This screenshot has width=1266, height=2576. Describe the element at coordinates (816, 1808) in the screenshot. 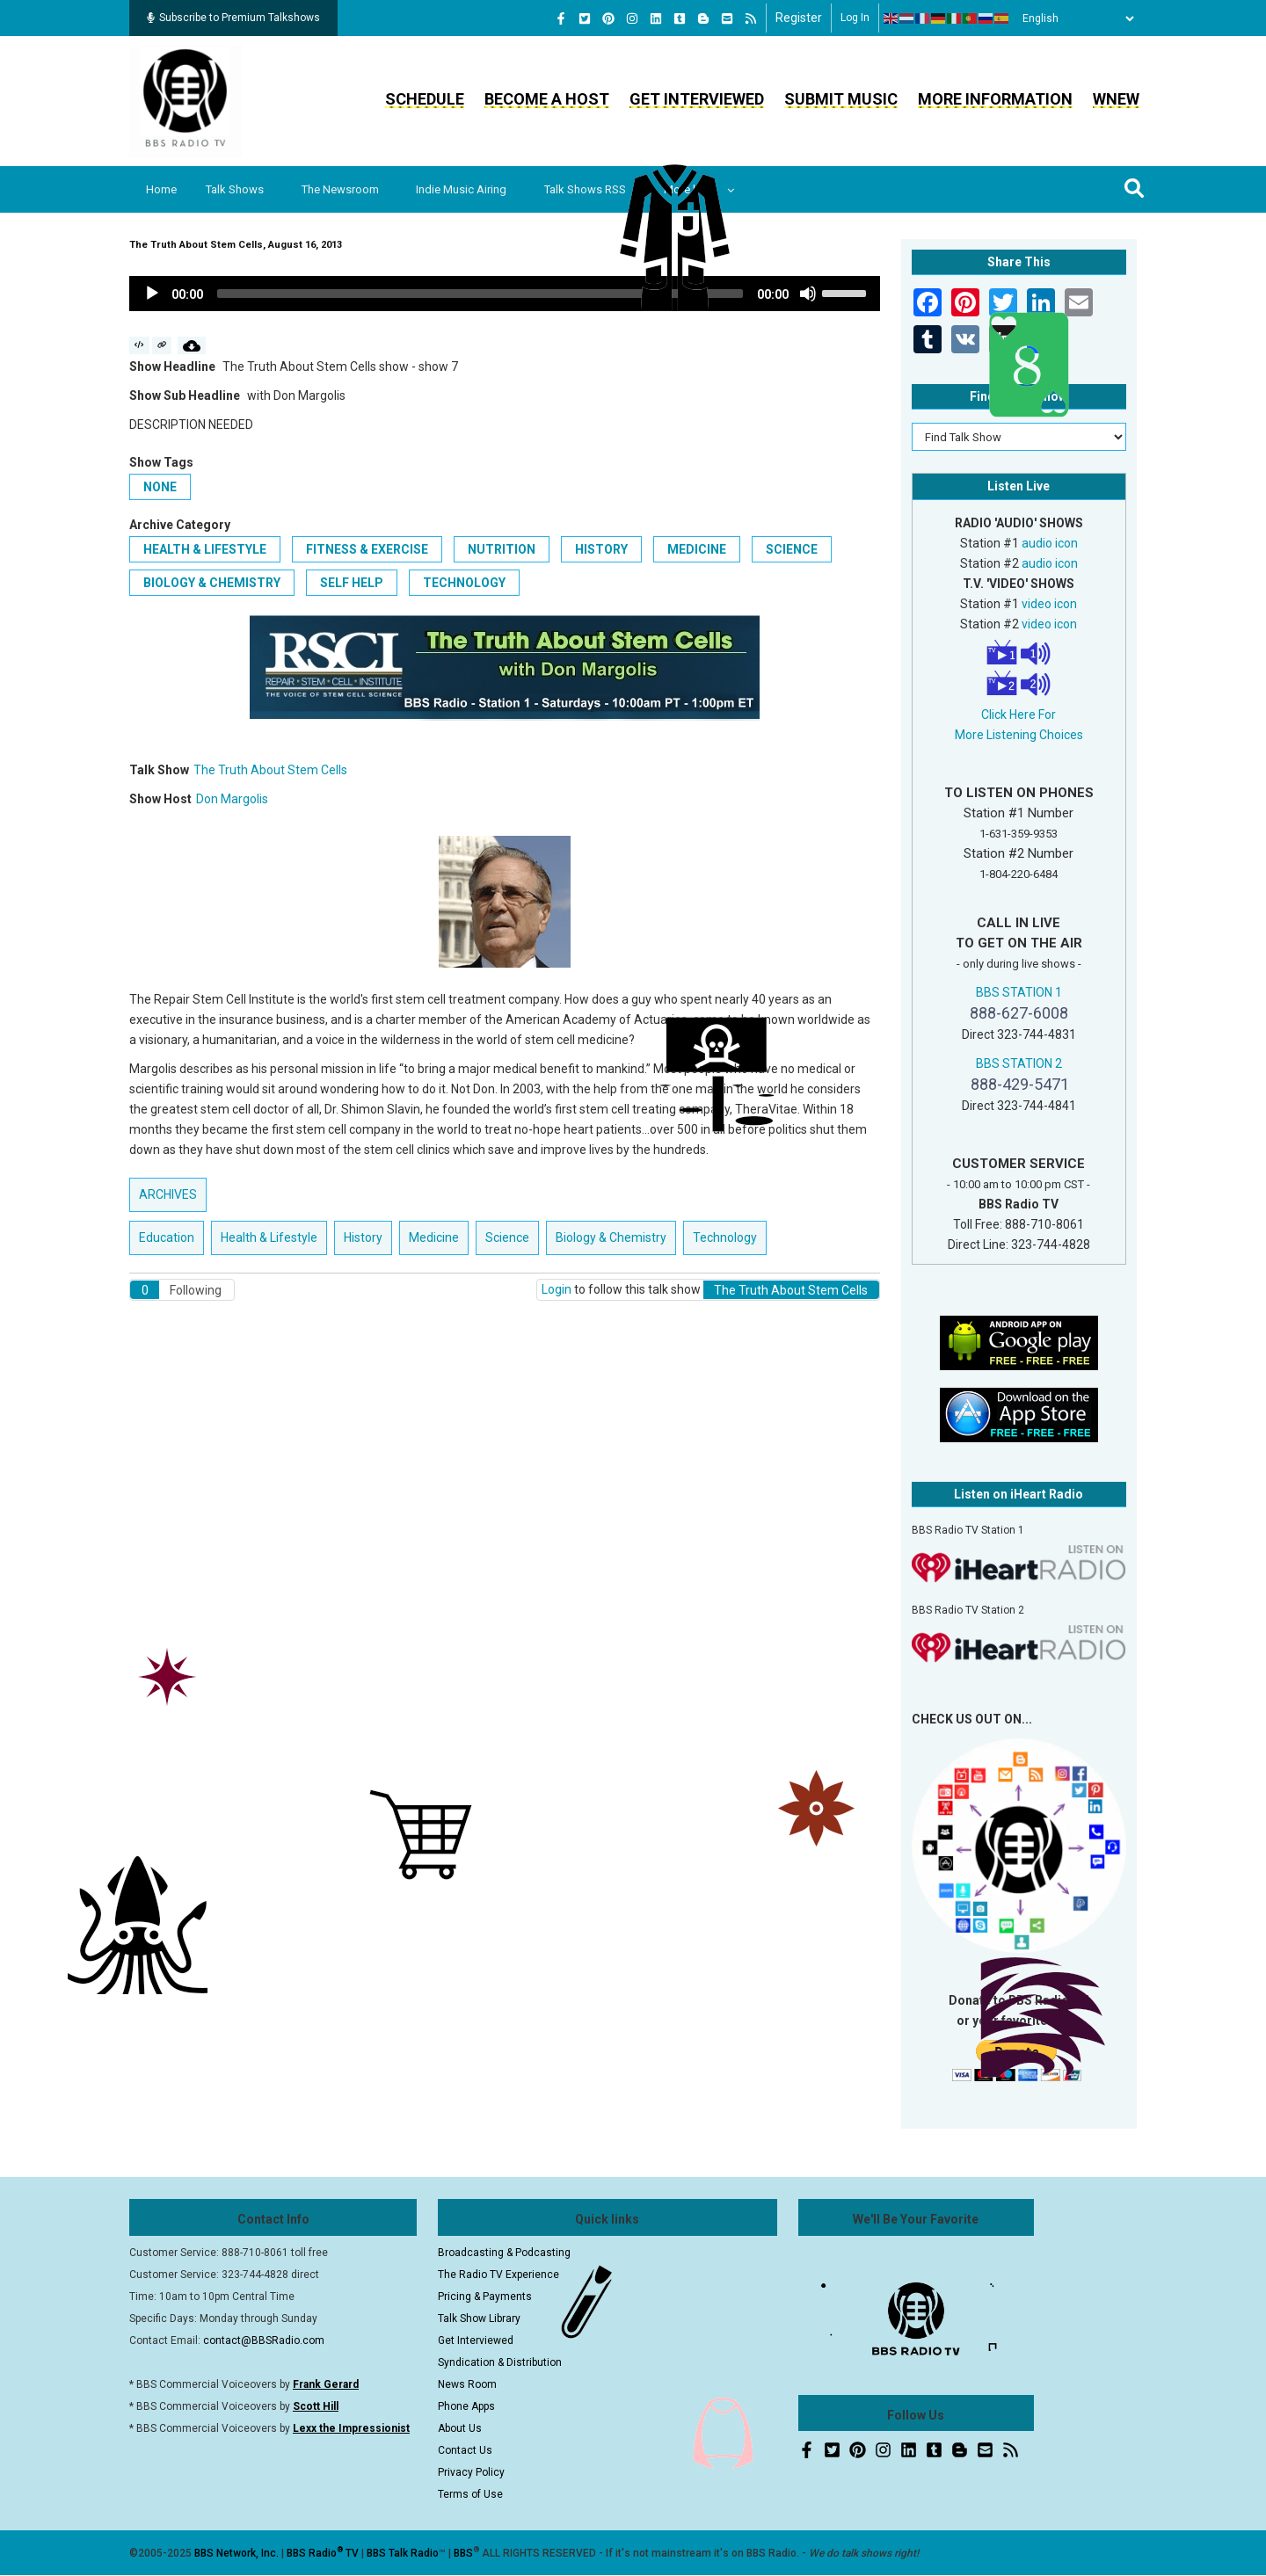

I see `decorative badge or achievement icon` at that location.